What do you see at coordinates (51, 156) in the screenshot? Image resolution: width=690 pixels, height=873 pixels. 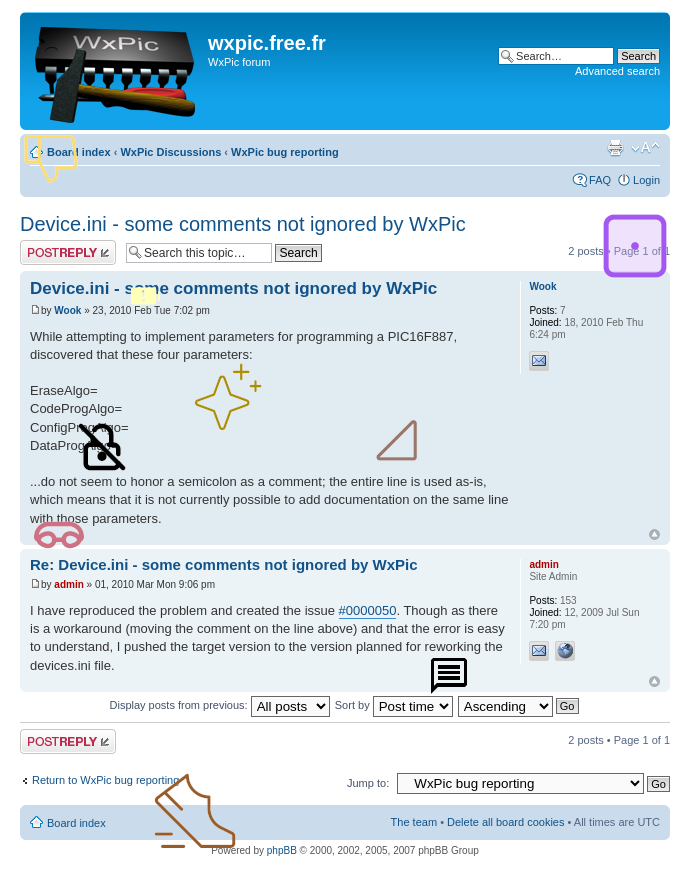 I see `dislike or downvote content` at bounding box center [51, 156].